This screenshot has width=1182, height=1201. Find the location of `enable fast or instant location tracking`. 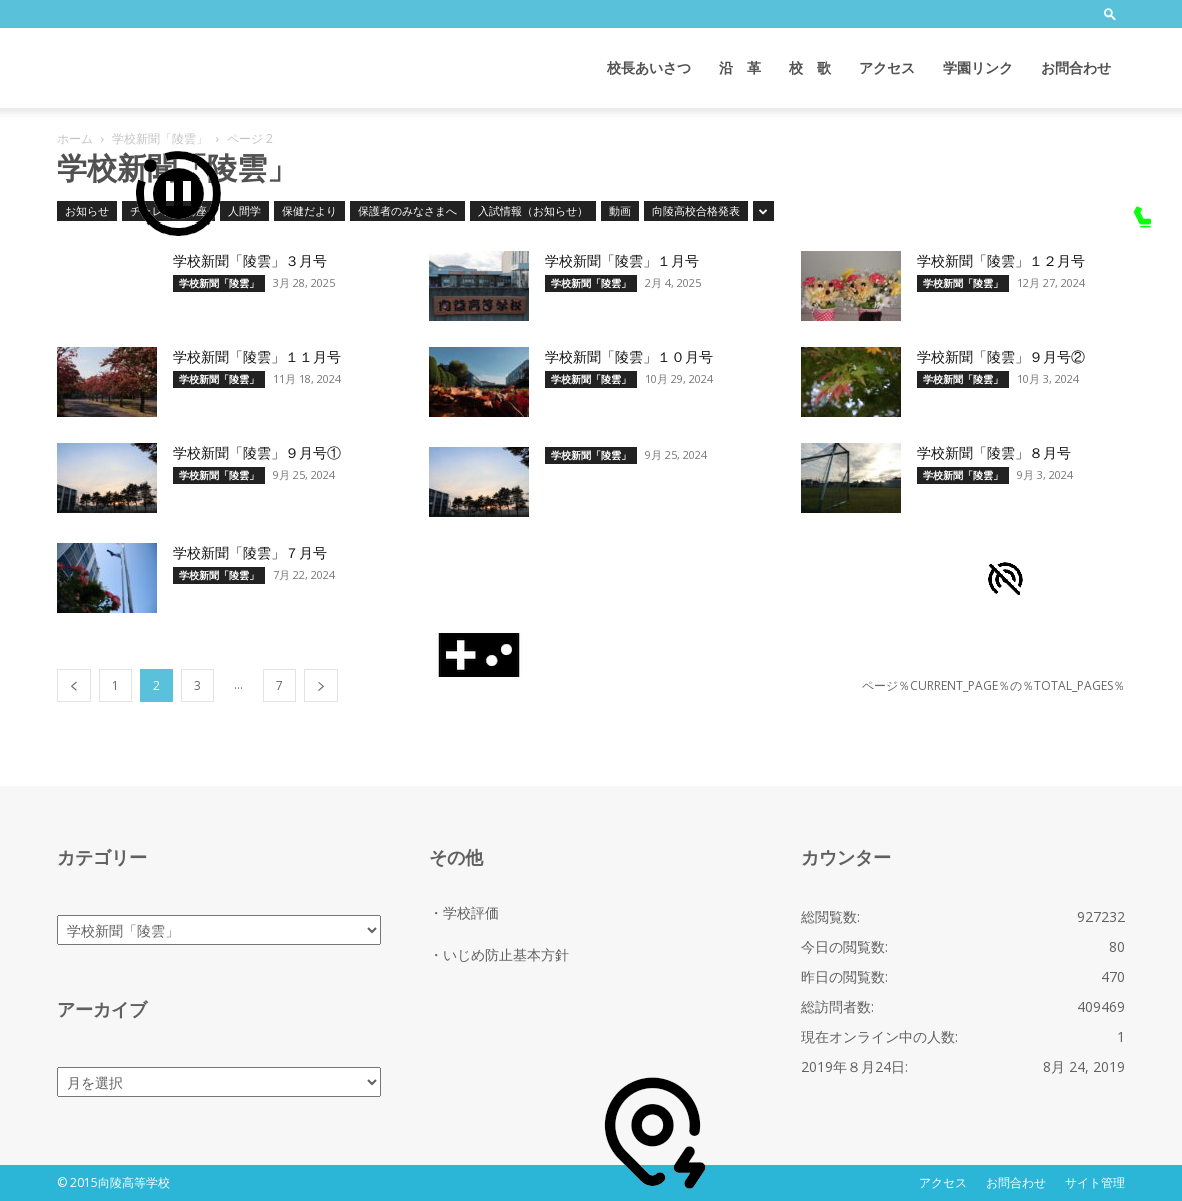

enable fast or instant location tracking is located at coordinates (652, 1130).